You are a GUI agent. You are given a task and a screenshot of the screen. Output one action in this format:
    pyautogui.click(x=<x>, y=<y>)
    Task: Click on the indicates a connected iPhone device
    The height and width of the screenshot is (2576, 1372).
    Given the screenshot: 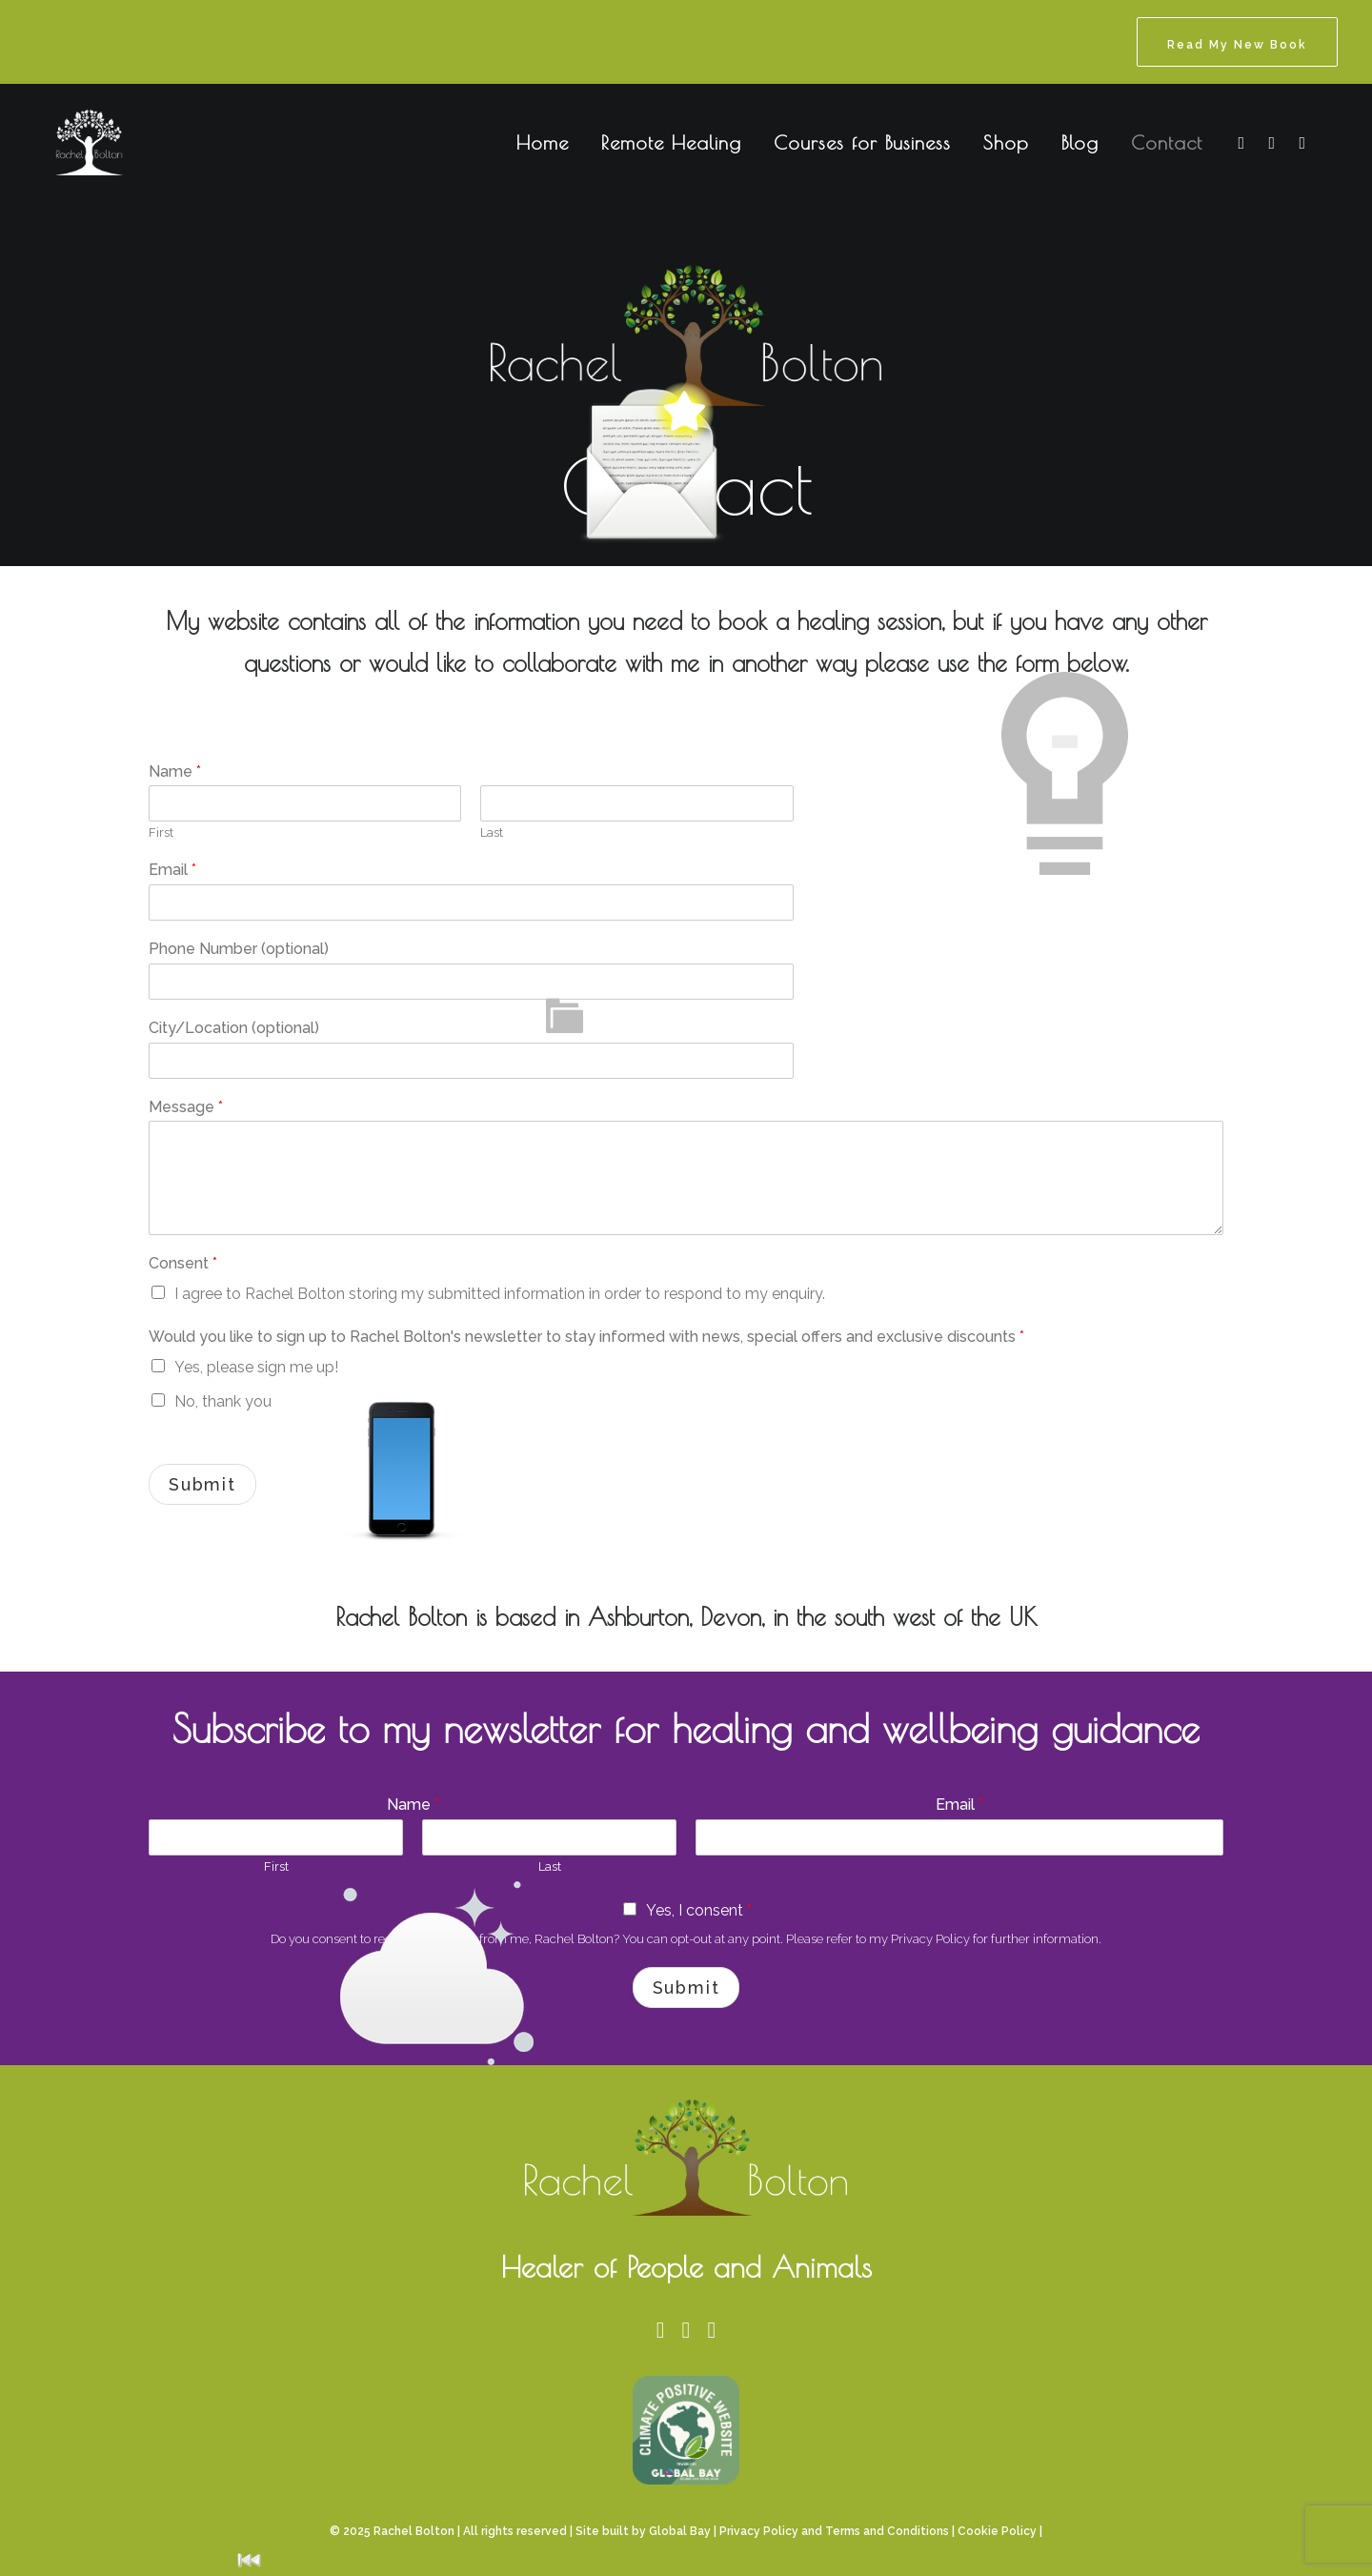 What is the action you would take?
    pyautogui.click(x=401, y=1471)
    